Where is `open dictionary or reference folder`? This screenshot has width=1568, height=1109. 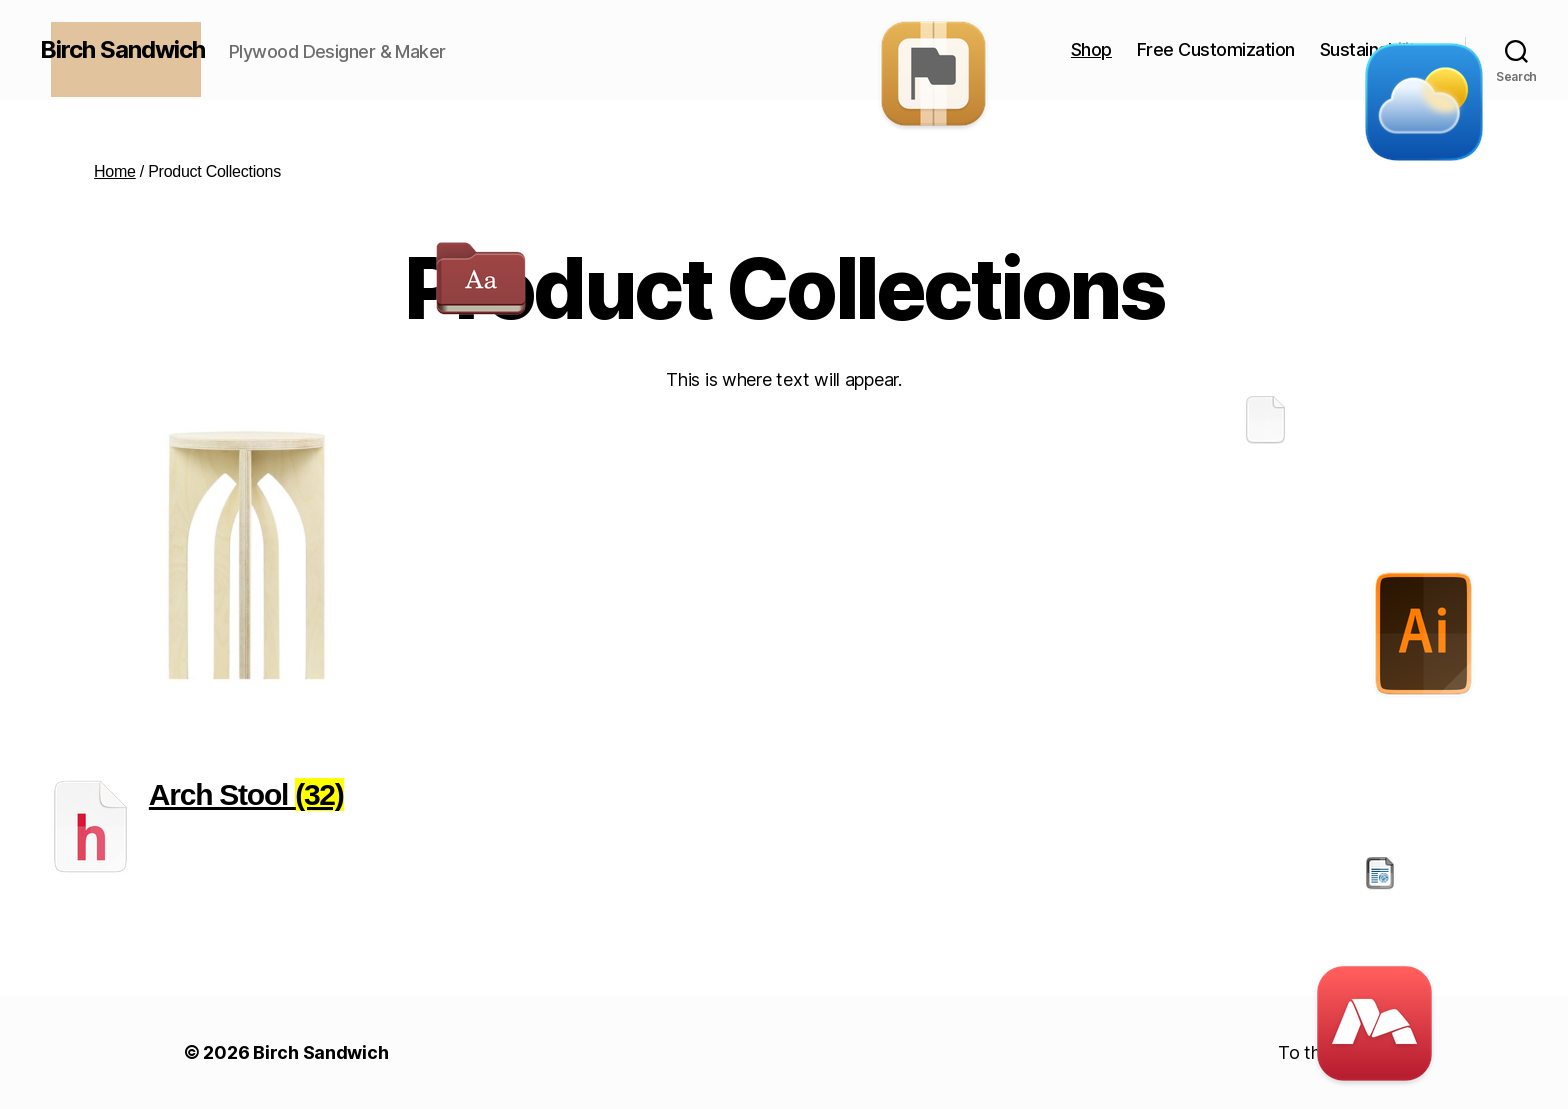
open dictionary or reference folder is located at coordinates (480, 279).